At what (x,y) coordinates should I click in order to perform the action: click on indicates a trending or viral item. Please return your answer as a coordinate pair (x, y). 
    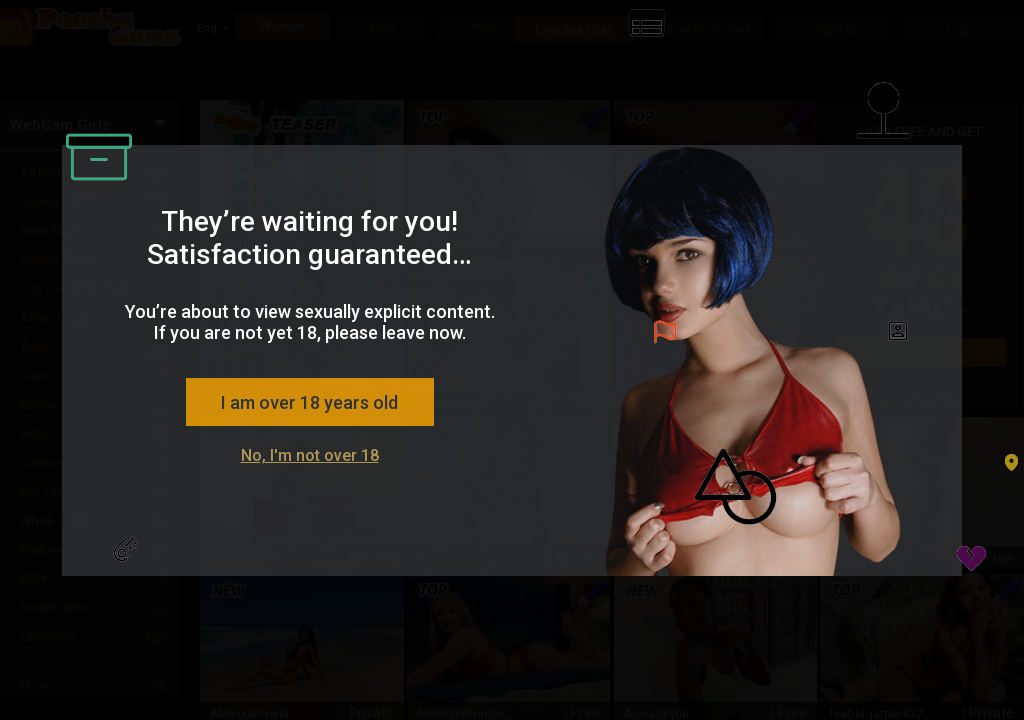
    Looking at the image, I should click on (125, 549).